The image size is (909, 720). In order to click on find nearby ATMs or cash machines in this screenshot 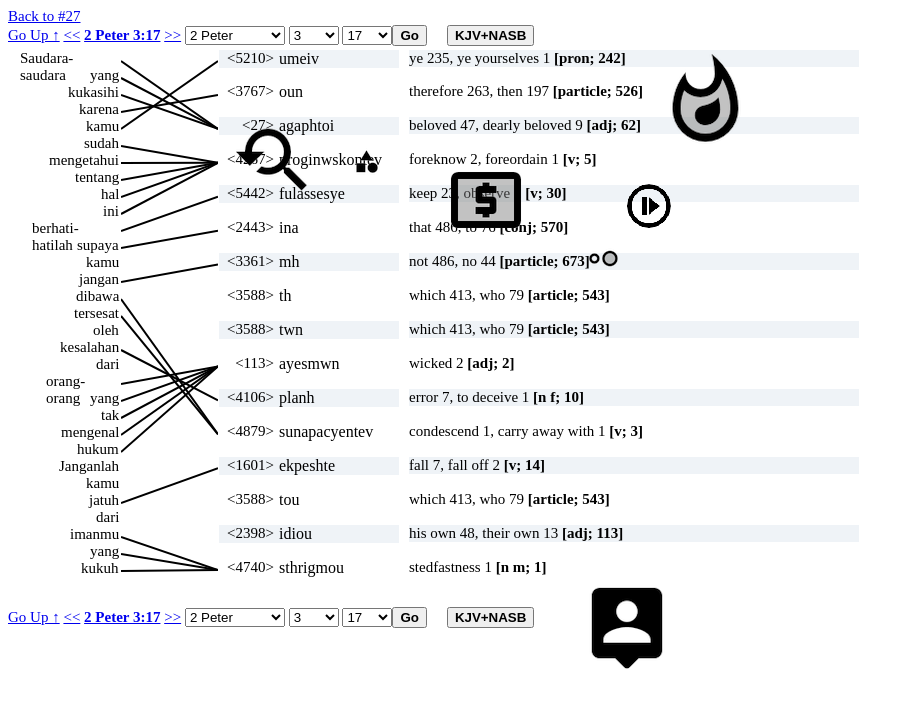, I will do `click(486, 200)`.